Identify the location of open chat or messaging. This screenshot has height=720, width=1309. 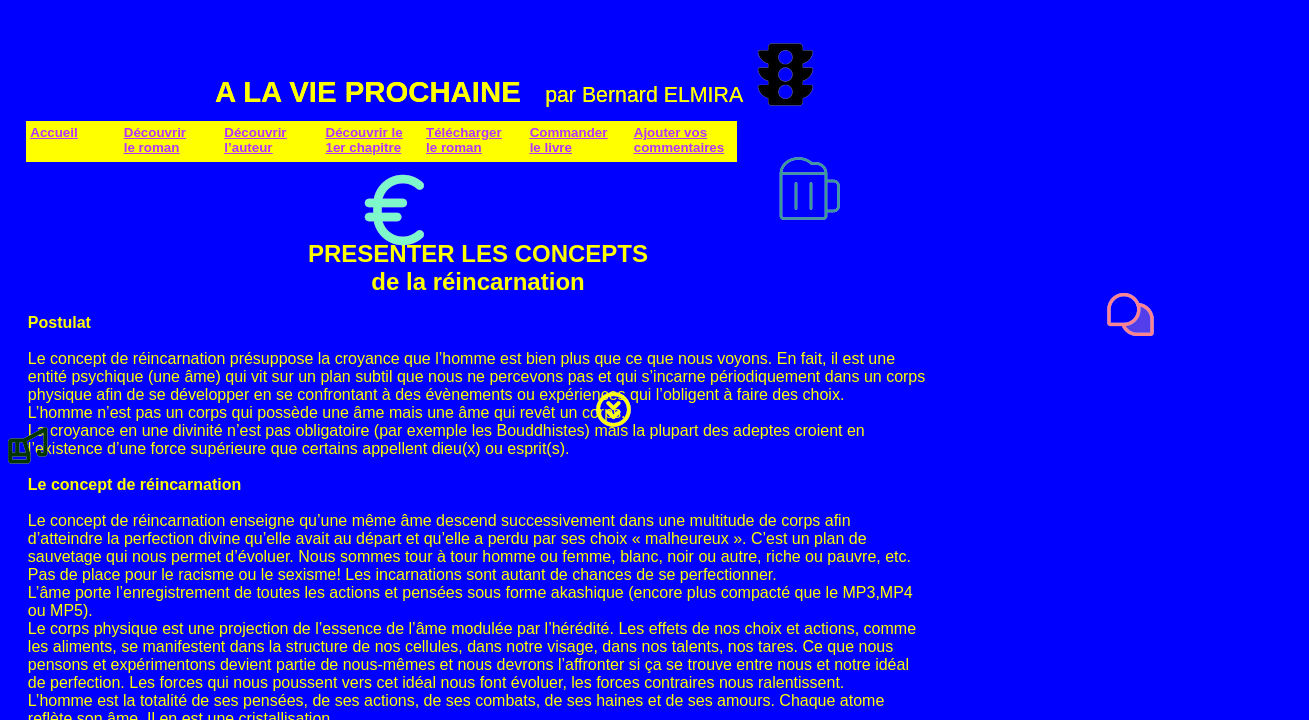
(1130, 314).